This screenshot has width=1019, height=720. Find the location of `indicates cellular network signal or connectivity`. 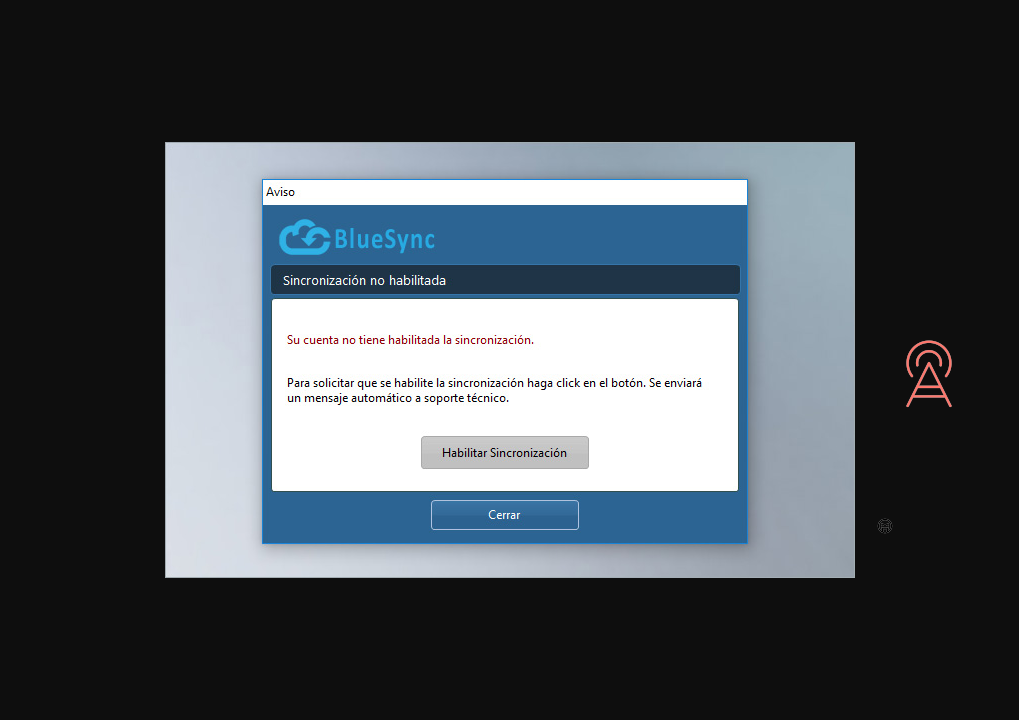

indicates cellular network signal or connectivity is located at coordinates (929, 375).